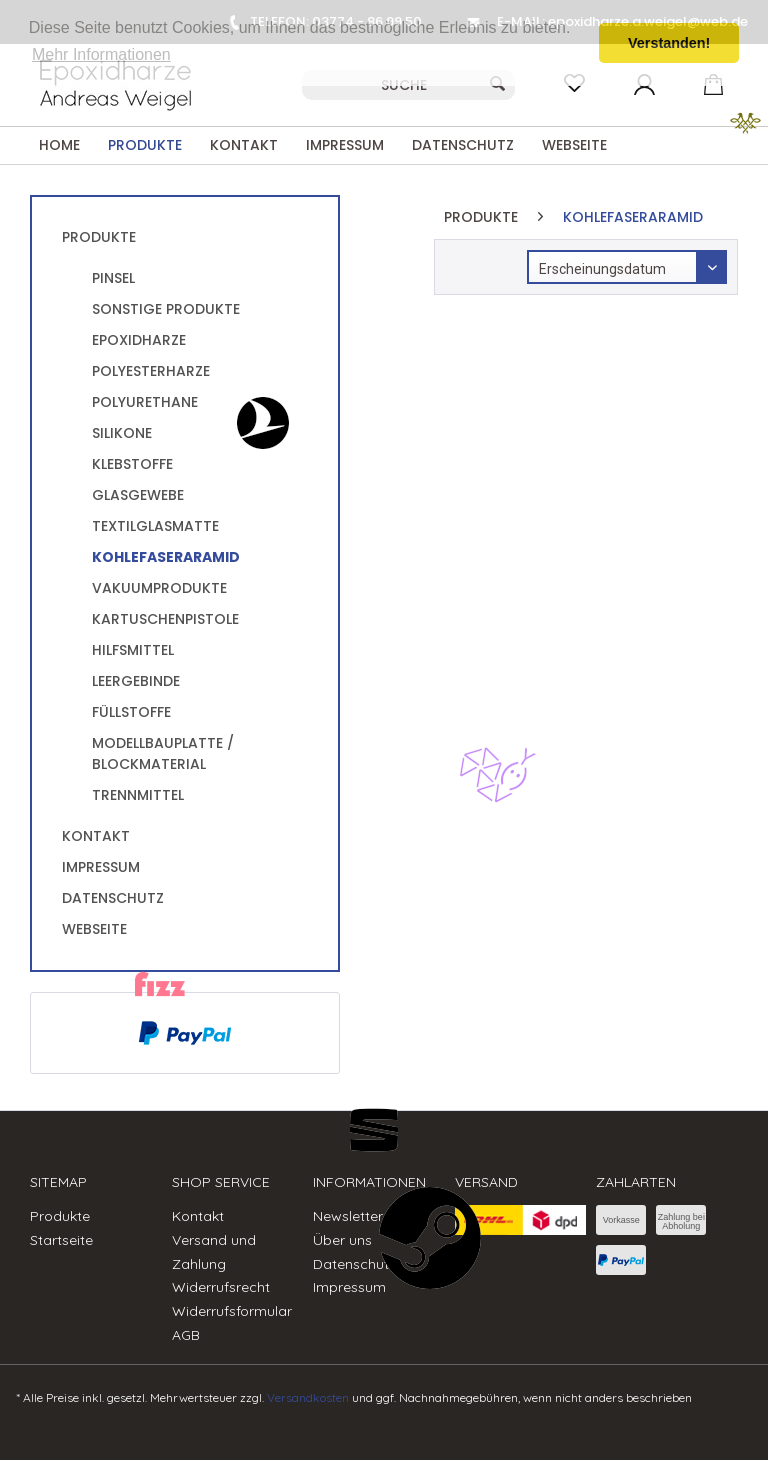 The width and height of the screenshot is (768, 1460). I want to click on fizz app or service logo, so click(160, 984).